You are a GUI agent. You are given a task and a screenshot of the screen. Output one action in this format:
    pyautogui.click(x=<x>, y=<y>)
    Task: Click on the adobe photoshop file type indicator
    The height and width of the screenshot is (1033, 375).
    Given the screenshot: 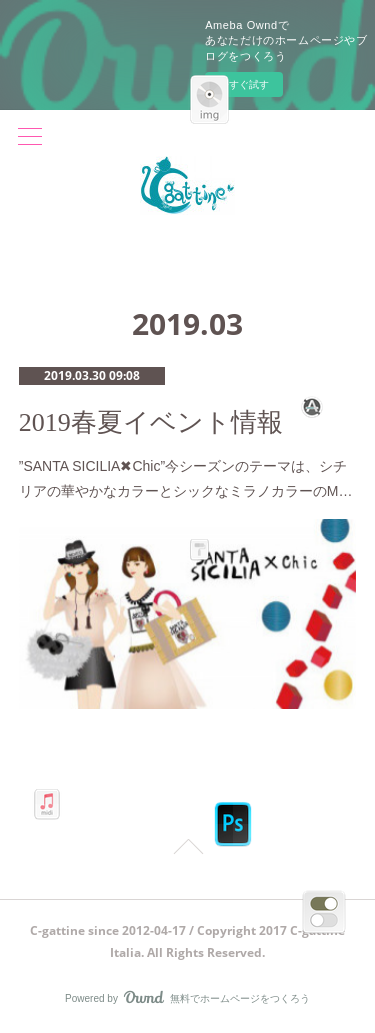 What is the action you would take?
    pyautogui.click(x=233, y=824)
    